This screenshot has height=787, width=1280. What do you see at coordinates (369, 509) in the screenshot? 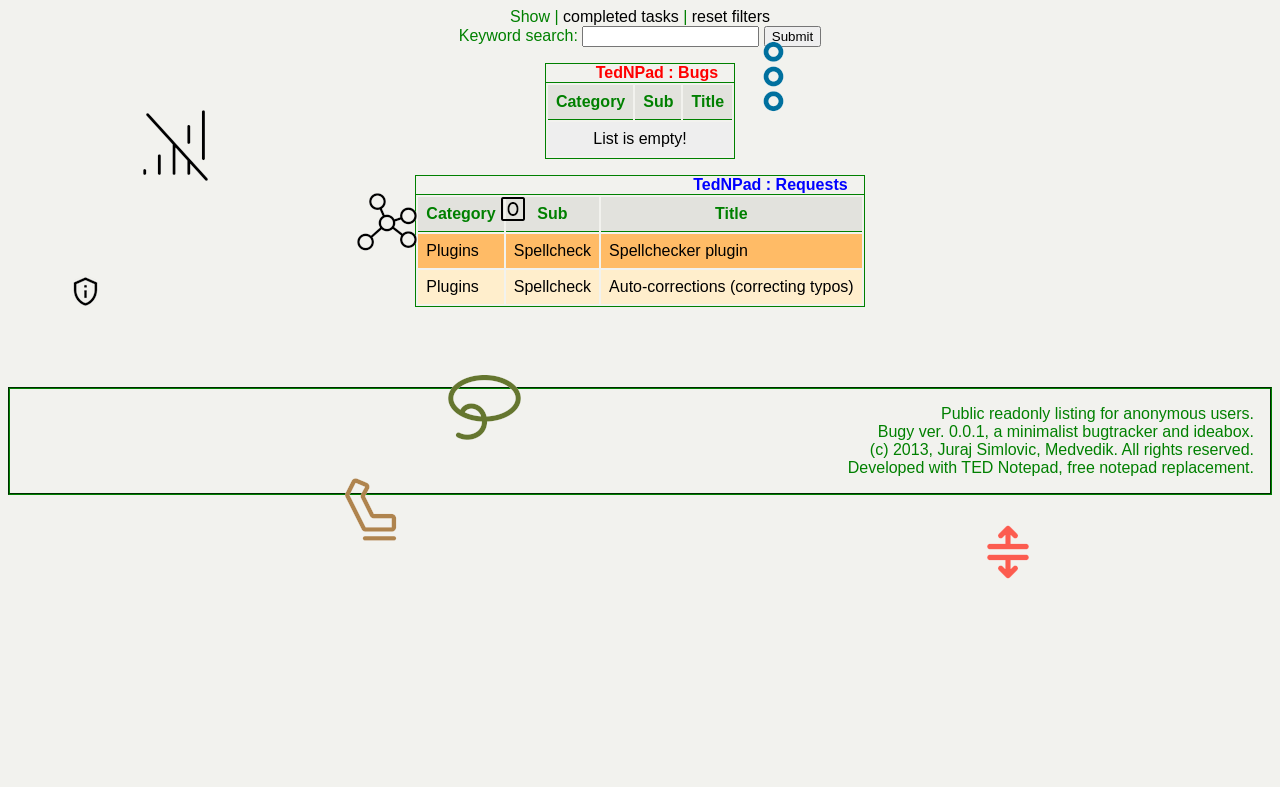
I see `select a seat for your reservation` at bounding box center [369, 509].